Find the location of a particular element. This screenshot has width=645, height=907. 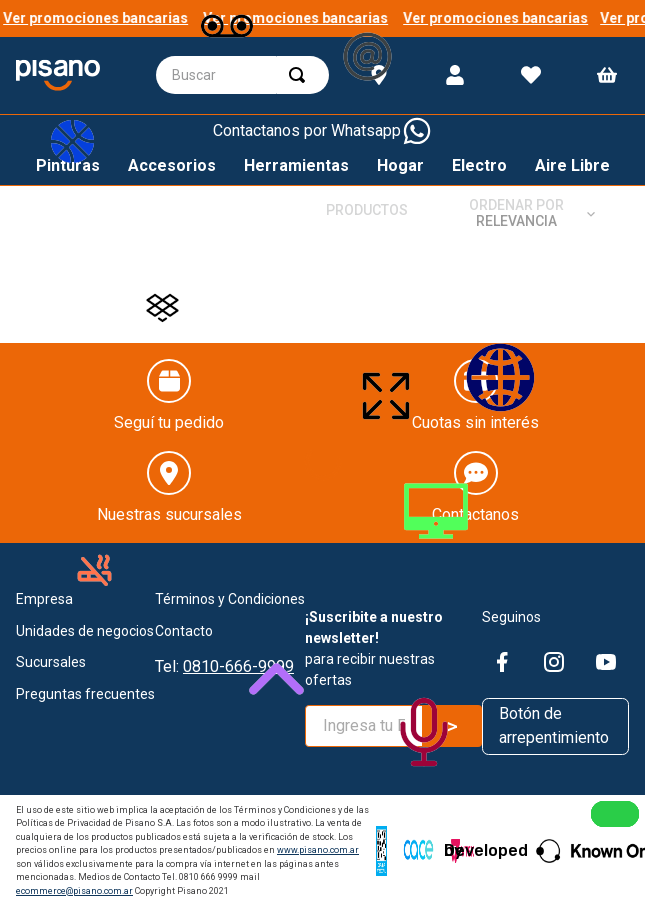

no smoking allowed is located at coordinates (94, 571).